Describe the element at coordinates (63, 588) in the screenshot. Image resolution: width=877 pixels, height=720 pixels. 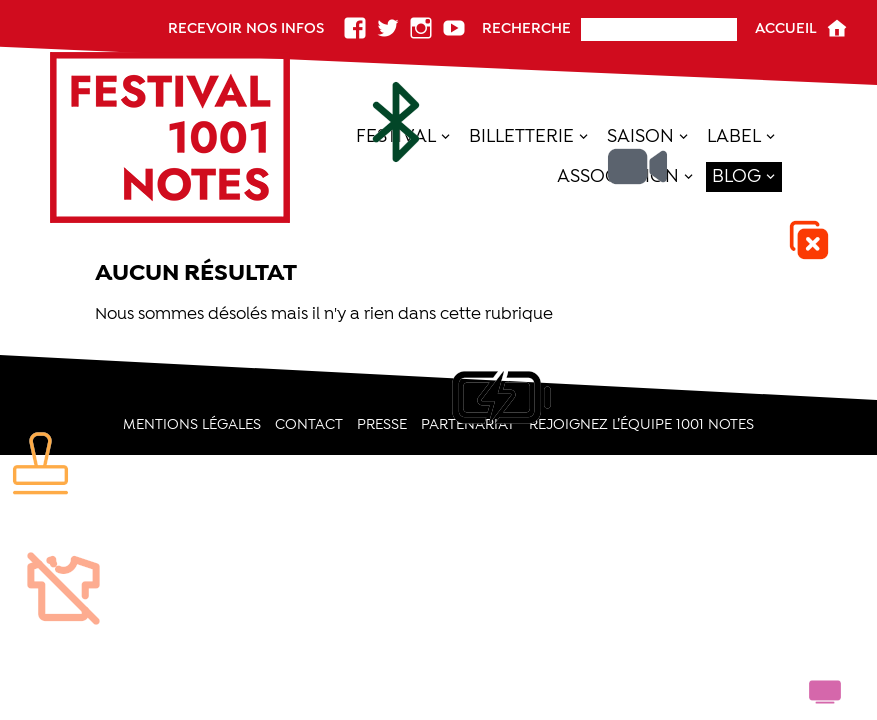
I see `clothing item unavailable or out of stock` at that location.